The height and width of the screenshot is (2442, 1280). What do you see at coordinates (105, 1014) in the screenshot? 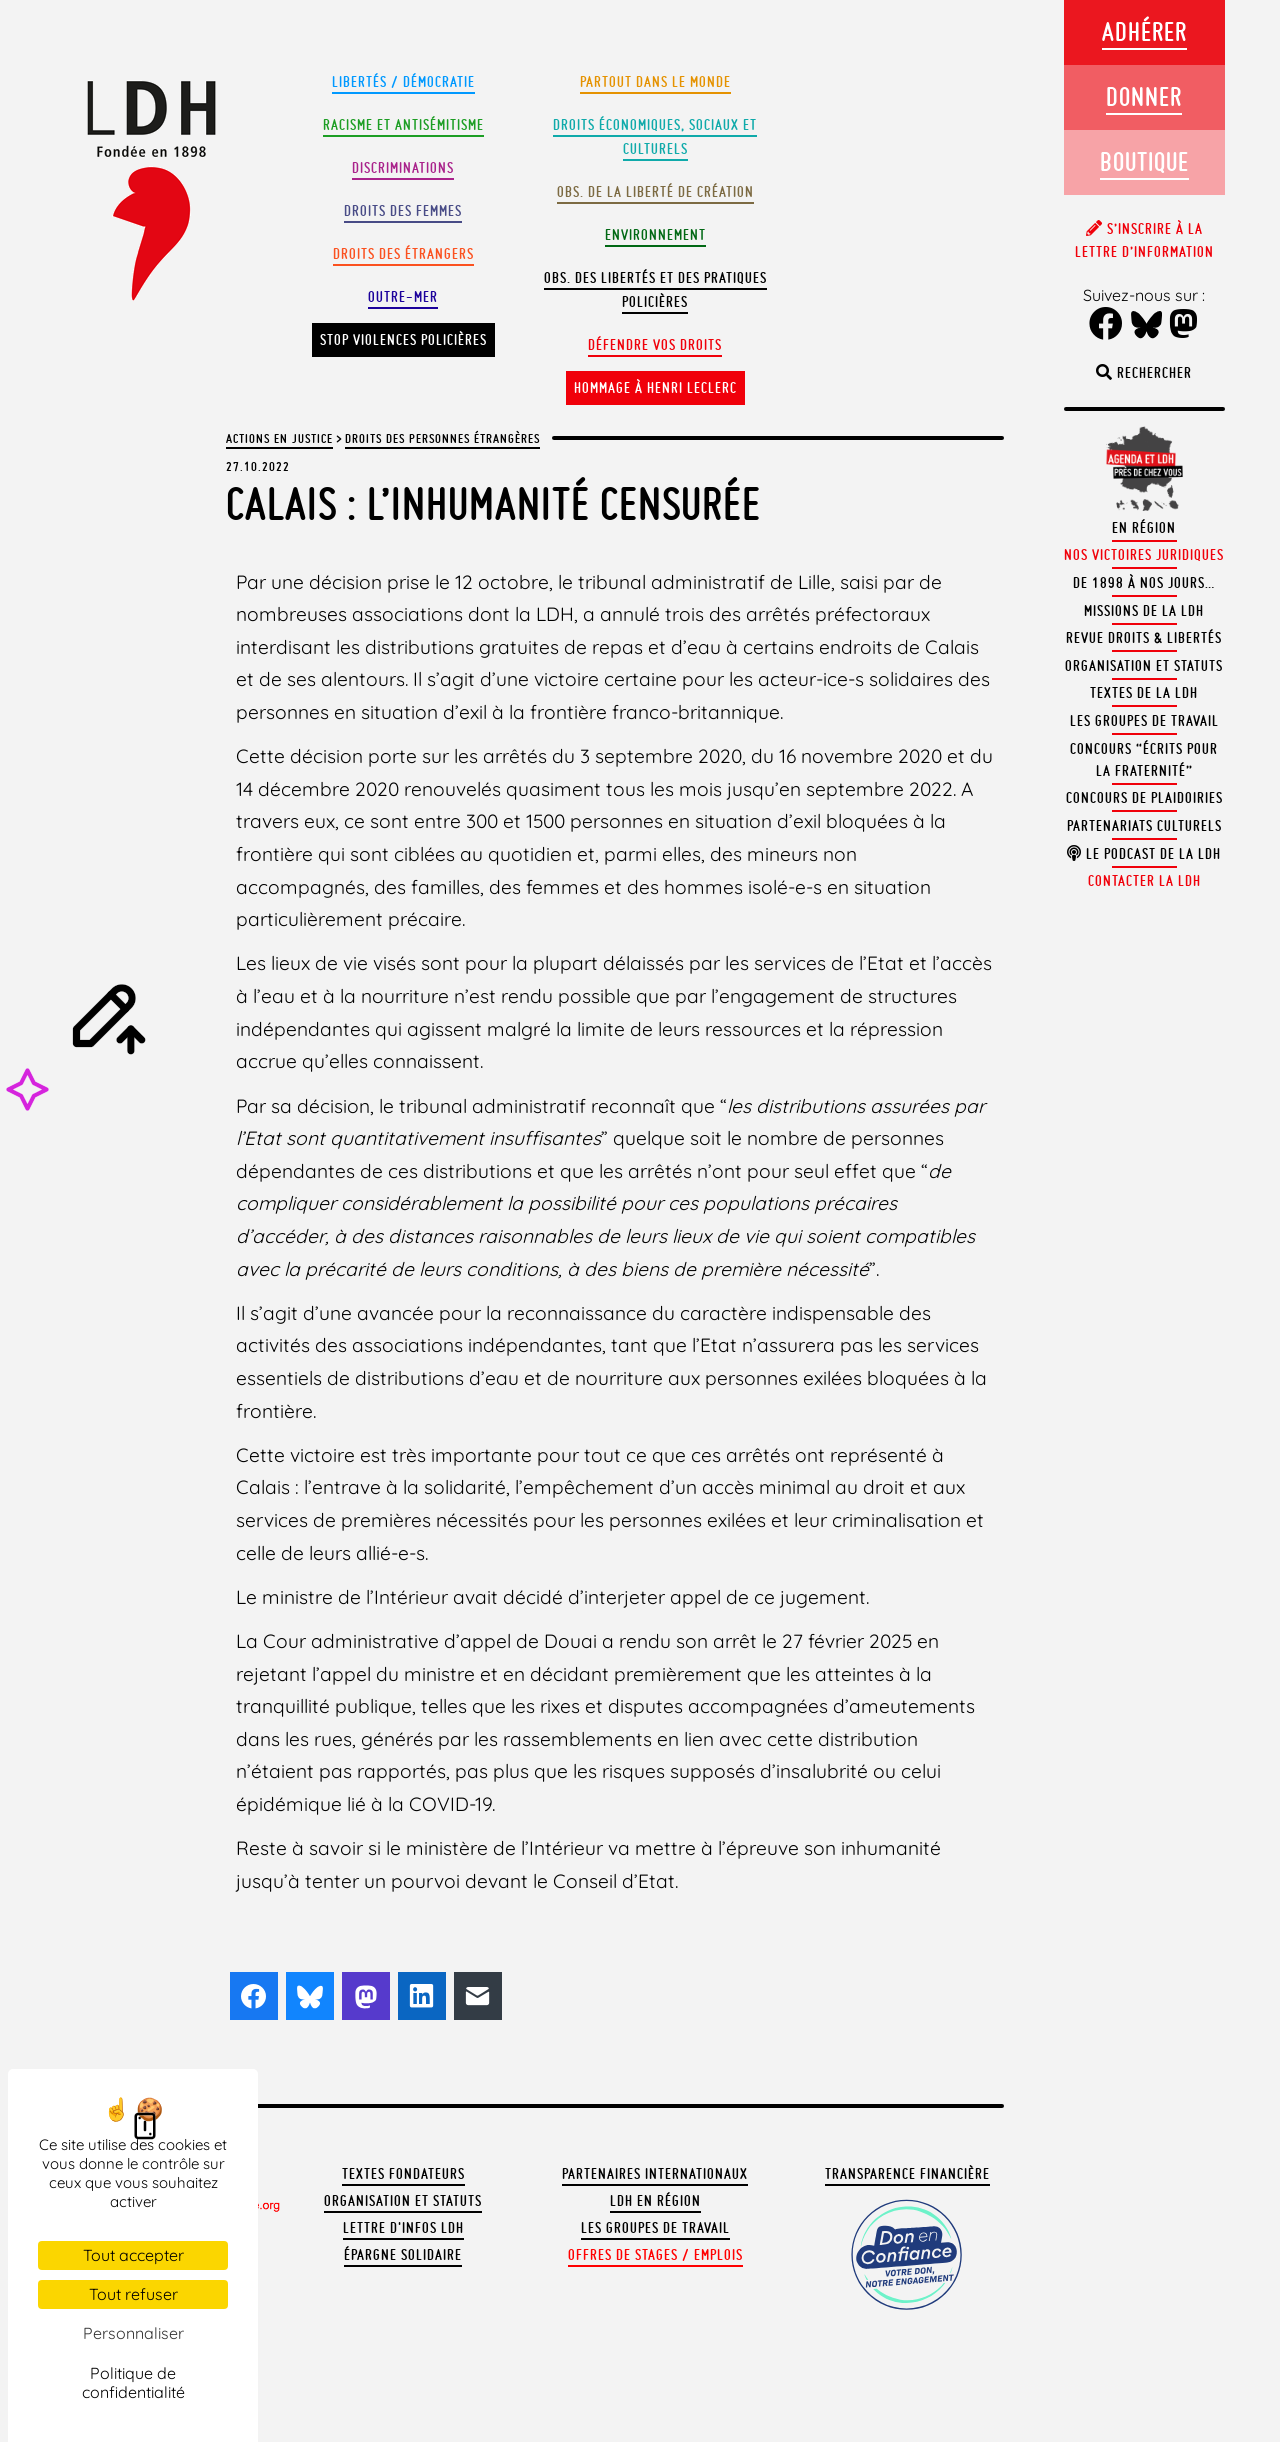
I see `upload or publish your edits` at bounding box center [105, 1014].